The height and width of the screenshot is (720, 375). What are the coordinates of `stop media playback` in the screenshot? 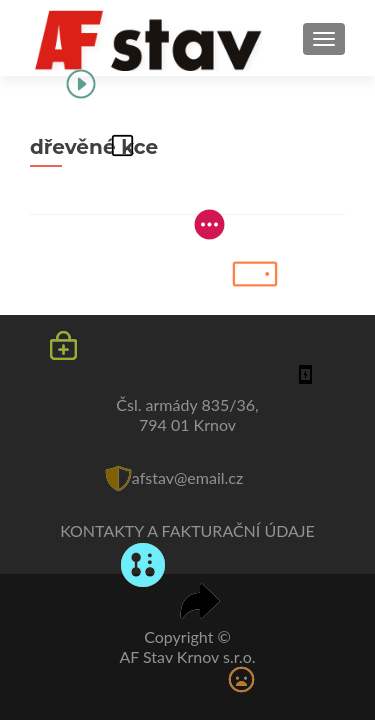 It's located at (122, 145).